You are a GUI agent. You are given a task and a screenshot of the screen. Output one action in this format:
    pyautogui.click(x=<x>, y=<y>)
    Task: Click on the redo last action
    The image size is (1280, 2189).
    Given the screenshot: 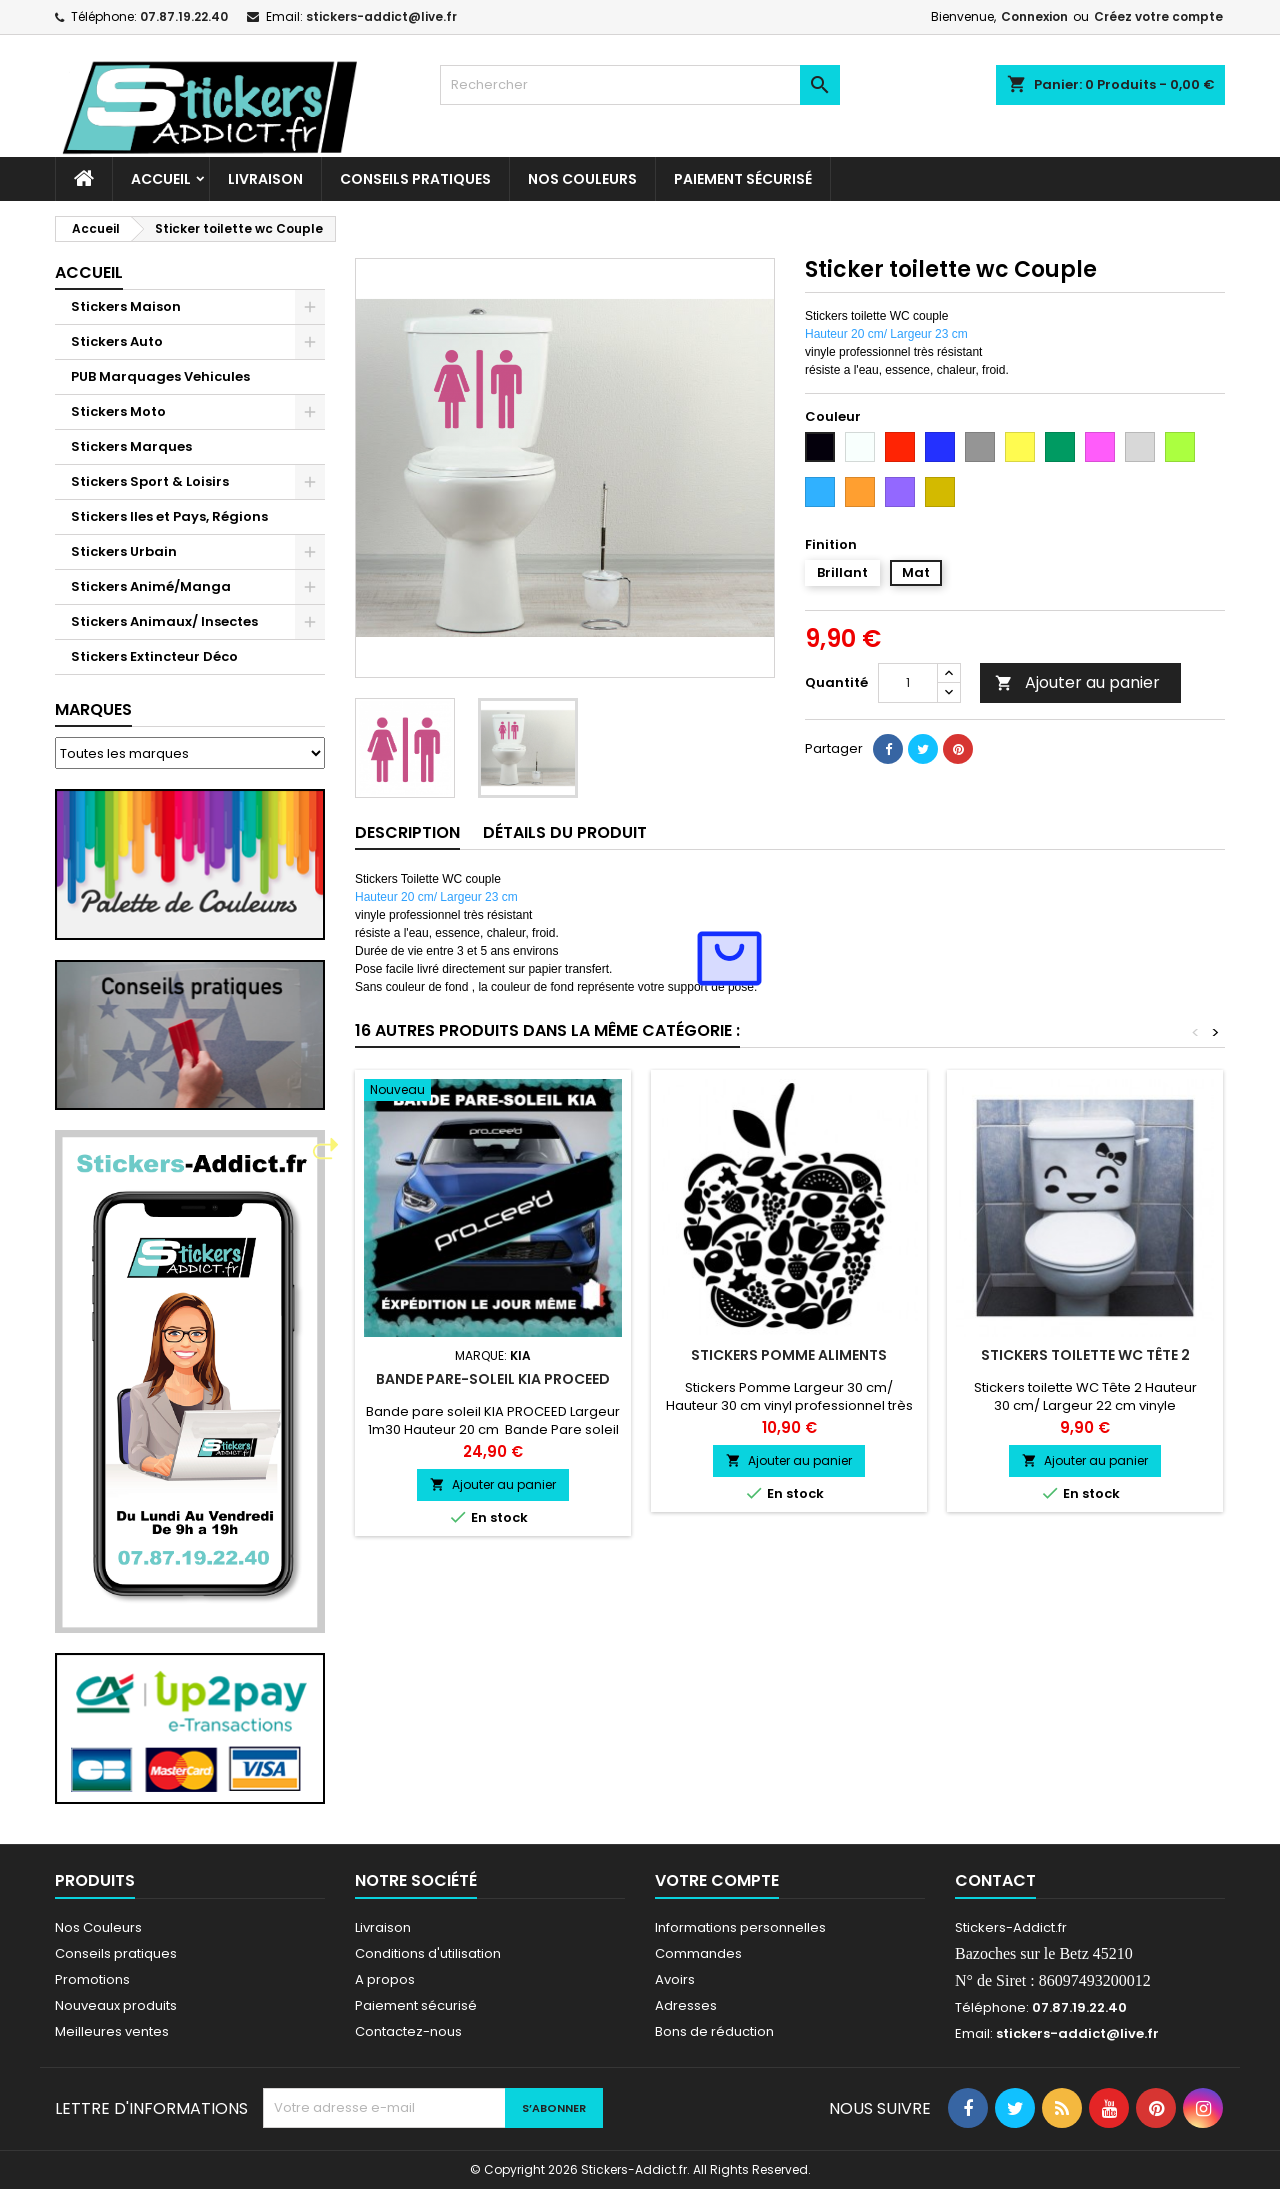 What is the action you would take?
    pyautogui.click(x=325, y=1149)
    